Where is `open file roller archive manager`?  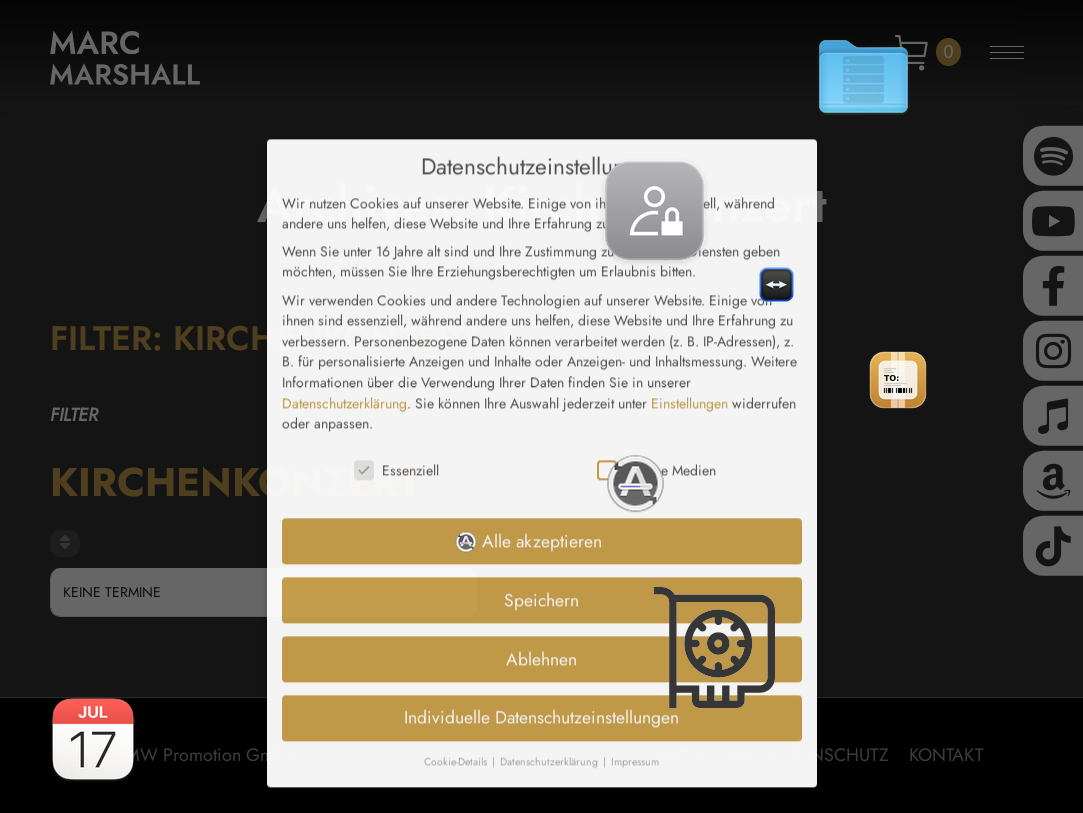
open file roller archive manager is located at coordinates (898, 380).